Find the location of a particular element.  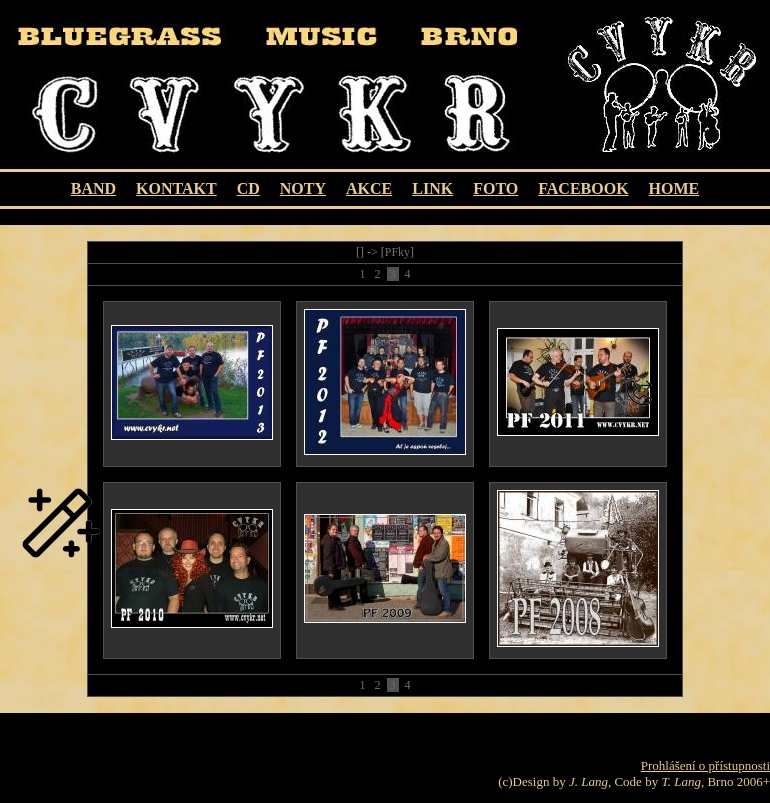

transfer an active call is located at coordinates (639, 392).